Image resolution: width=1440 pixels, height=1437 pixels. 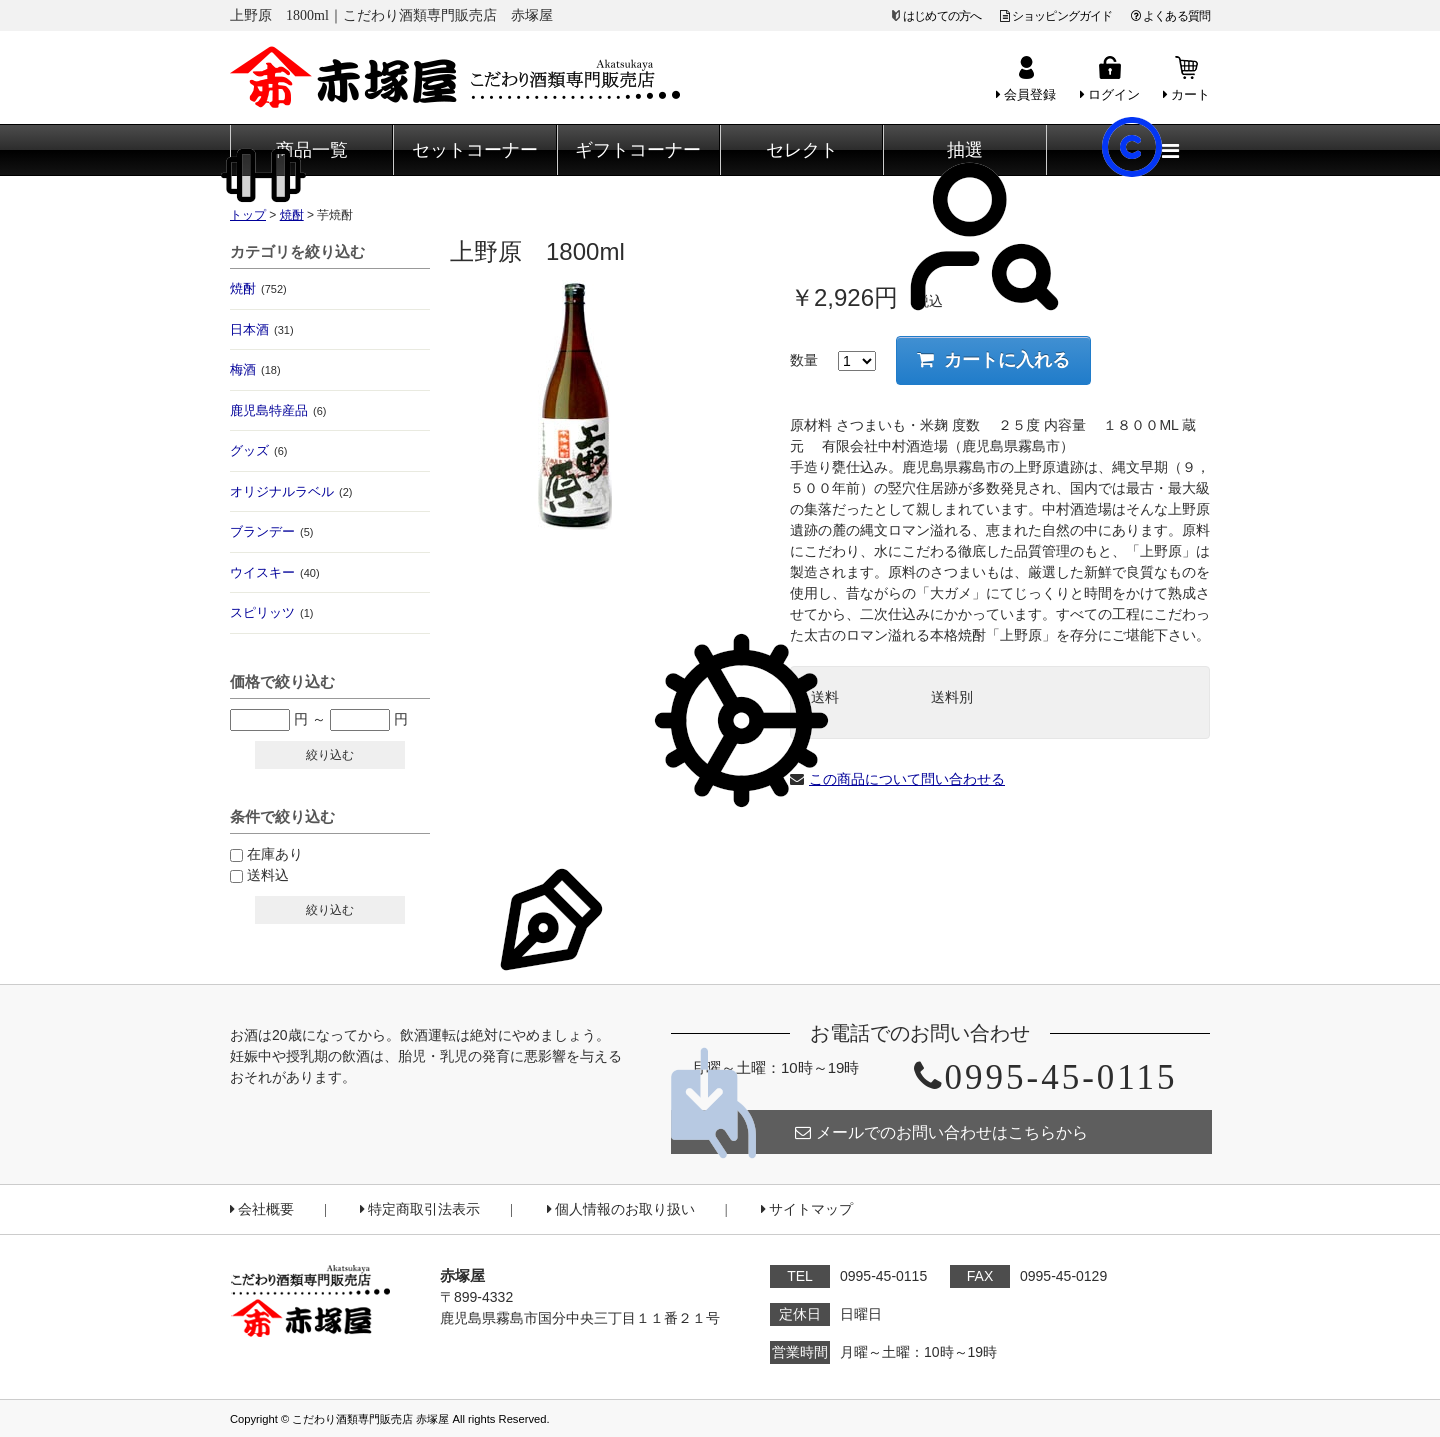 I want to click on indicates copyrighted content, so click(x=1132, y=147).